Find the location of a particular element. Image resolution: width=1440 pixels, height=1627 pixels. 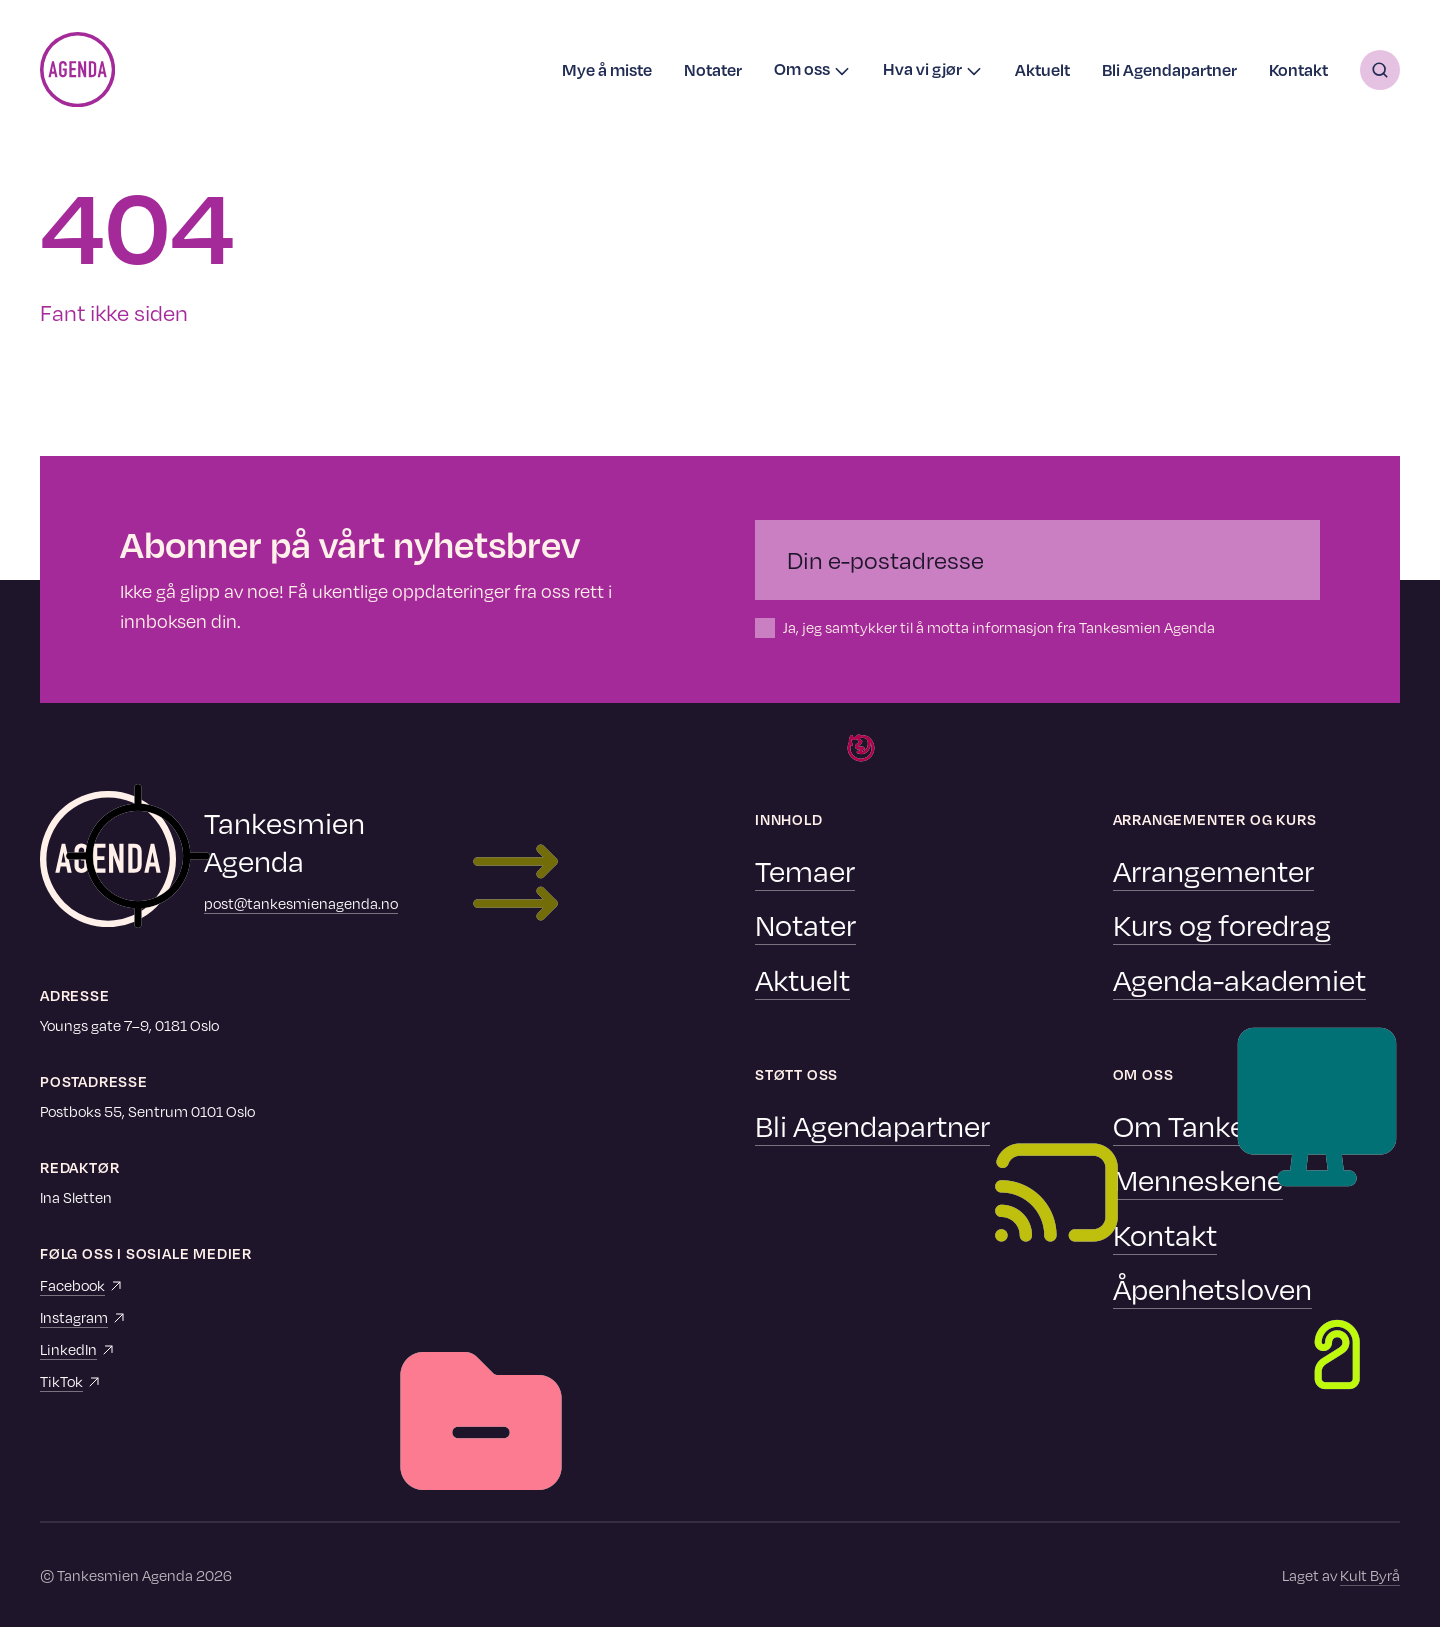

cast your screen to a nearby device is located at coordinates (1056, 1192).